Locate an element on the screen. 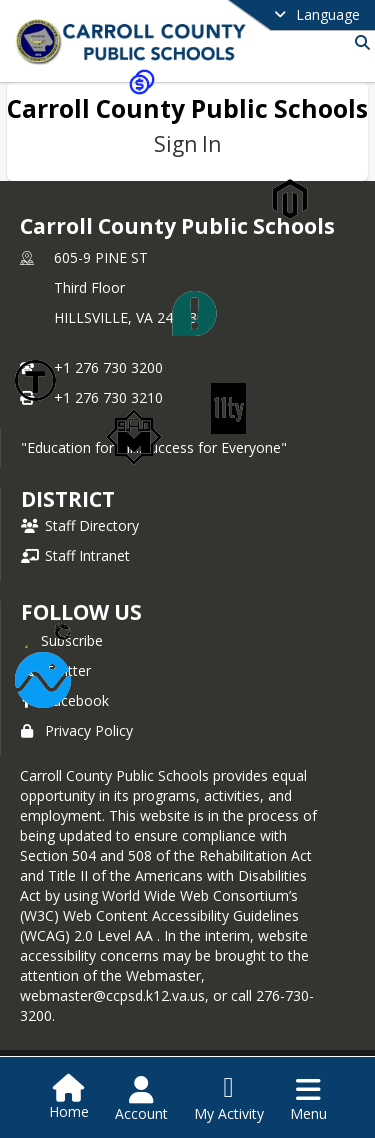 This screenshot has width=375, height=1138. cesium platform logo is located at coordinates (43, 680).